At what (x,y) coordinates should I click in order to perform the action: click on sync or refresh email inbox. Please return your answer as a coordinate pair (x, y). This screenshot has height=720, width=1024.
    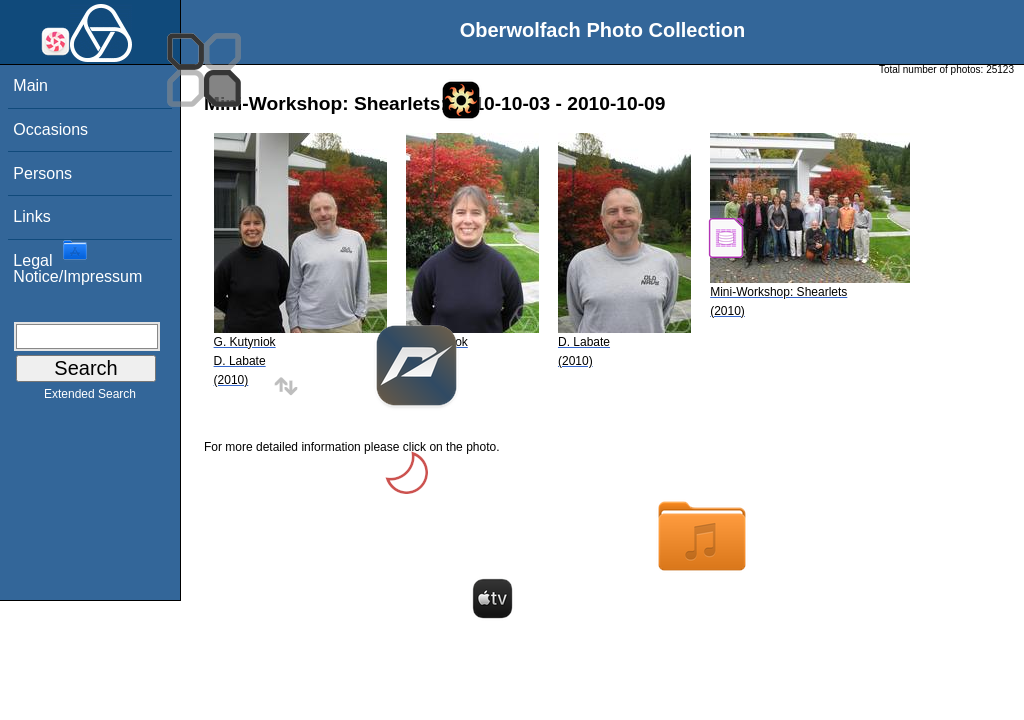
    Looking at the image, I should click on (286, 387).